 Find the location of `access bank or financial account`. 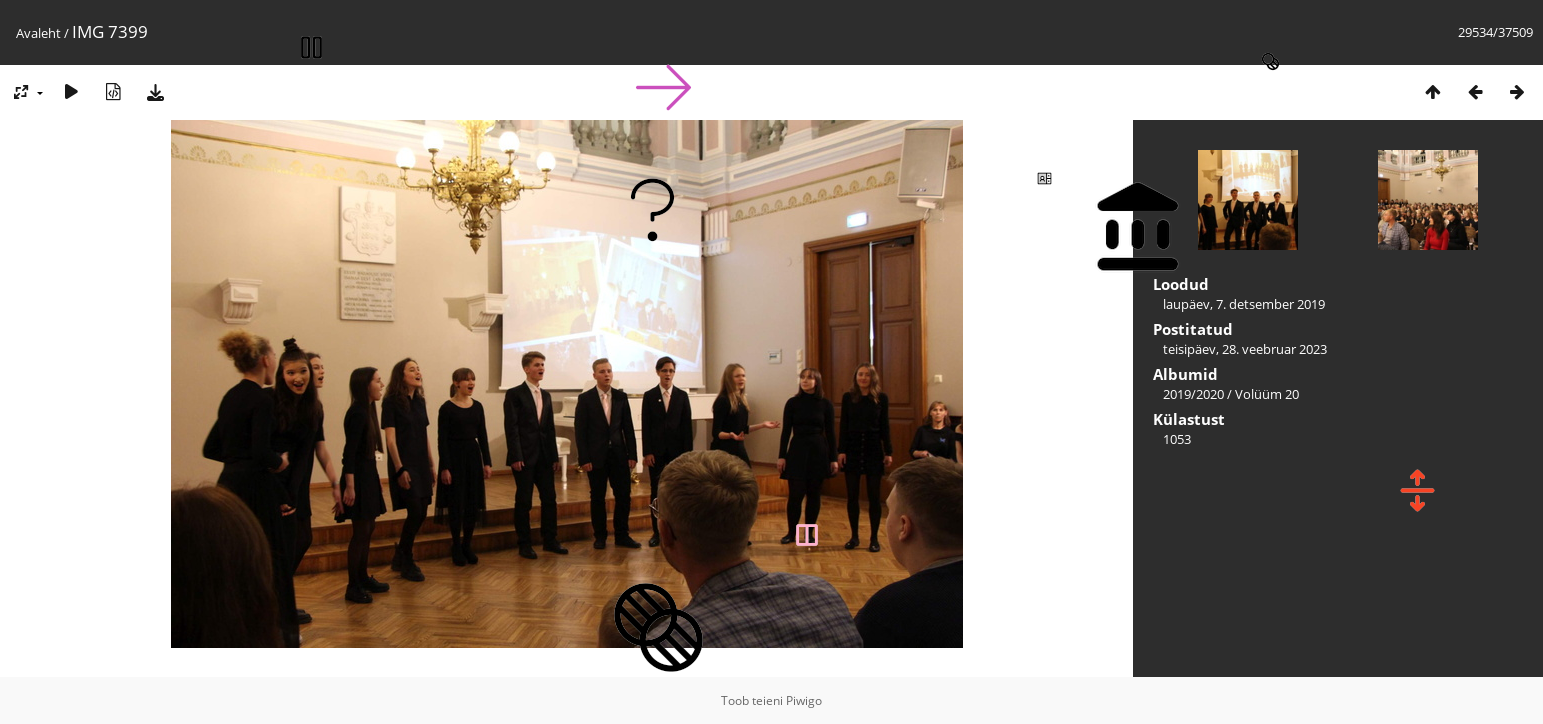

access bank or financial account is located at coordinates (1140, 228).